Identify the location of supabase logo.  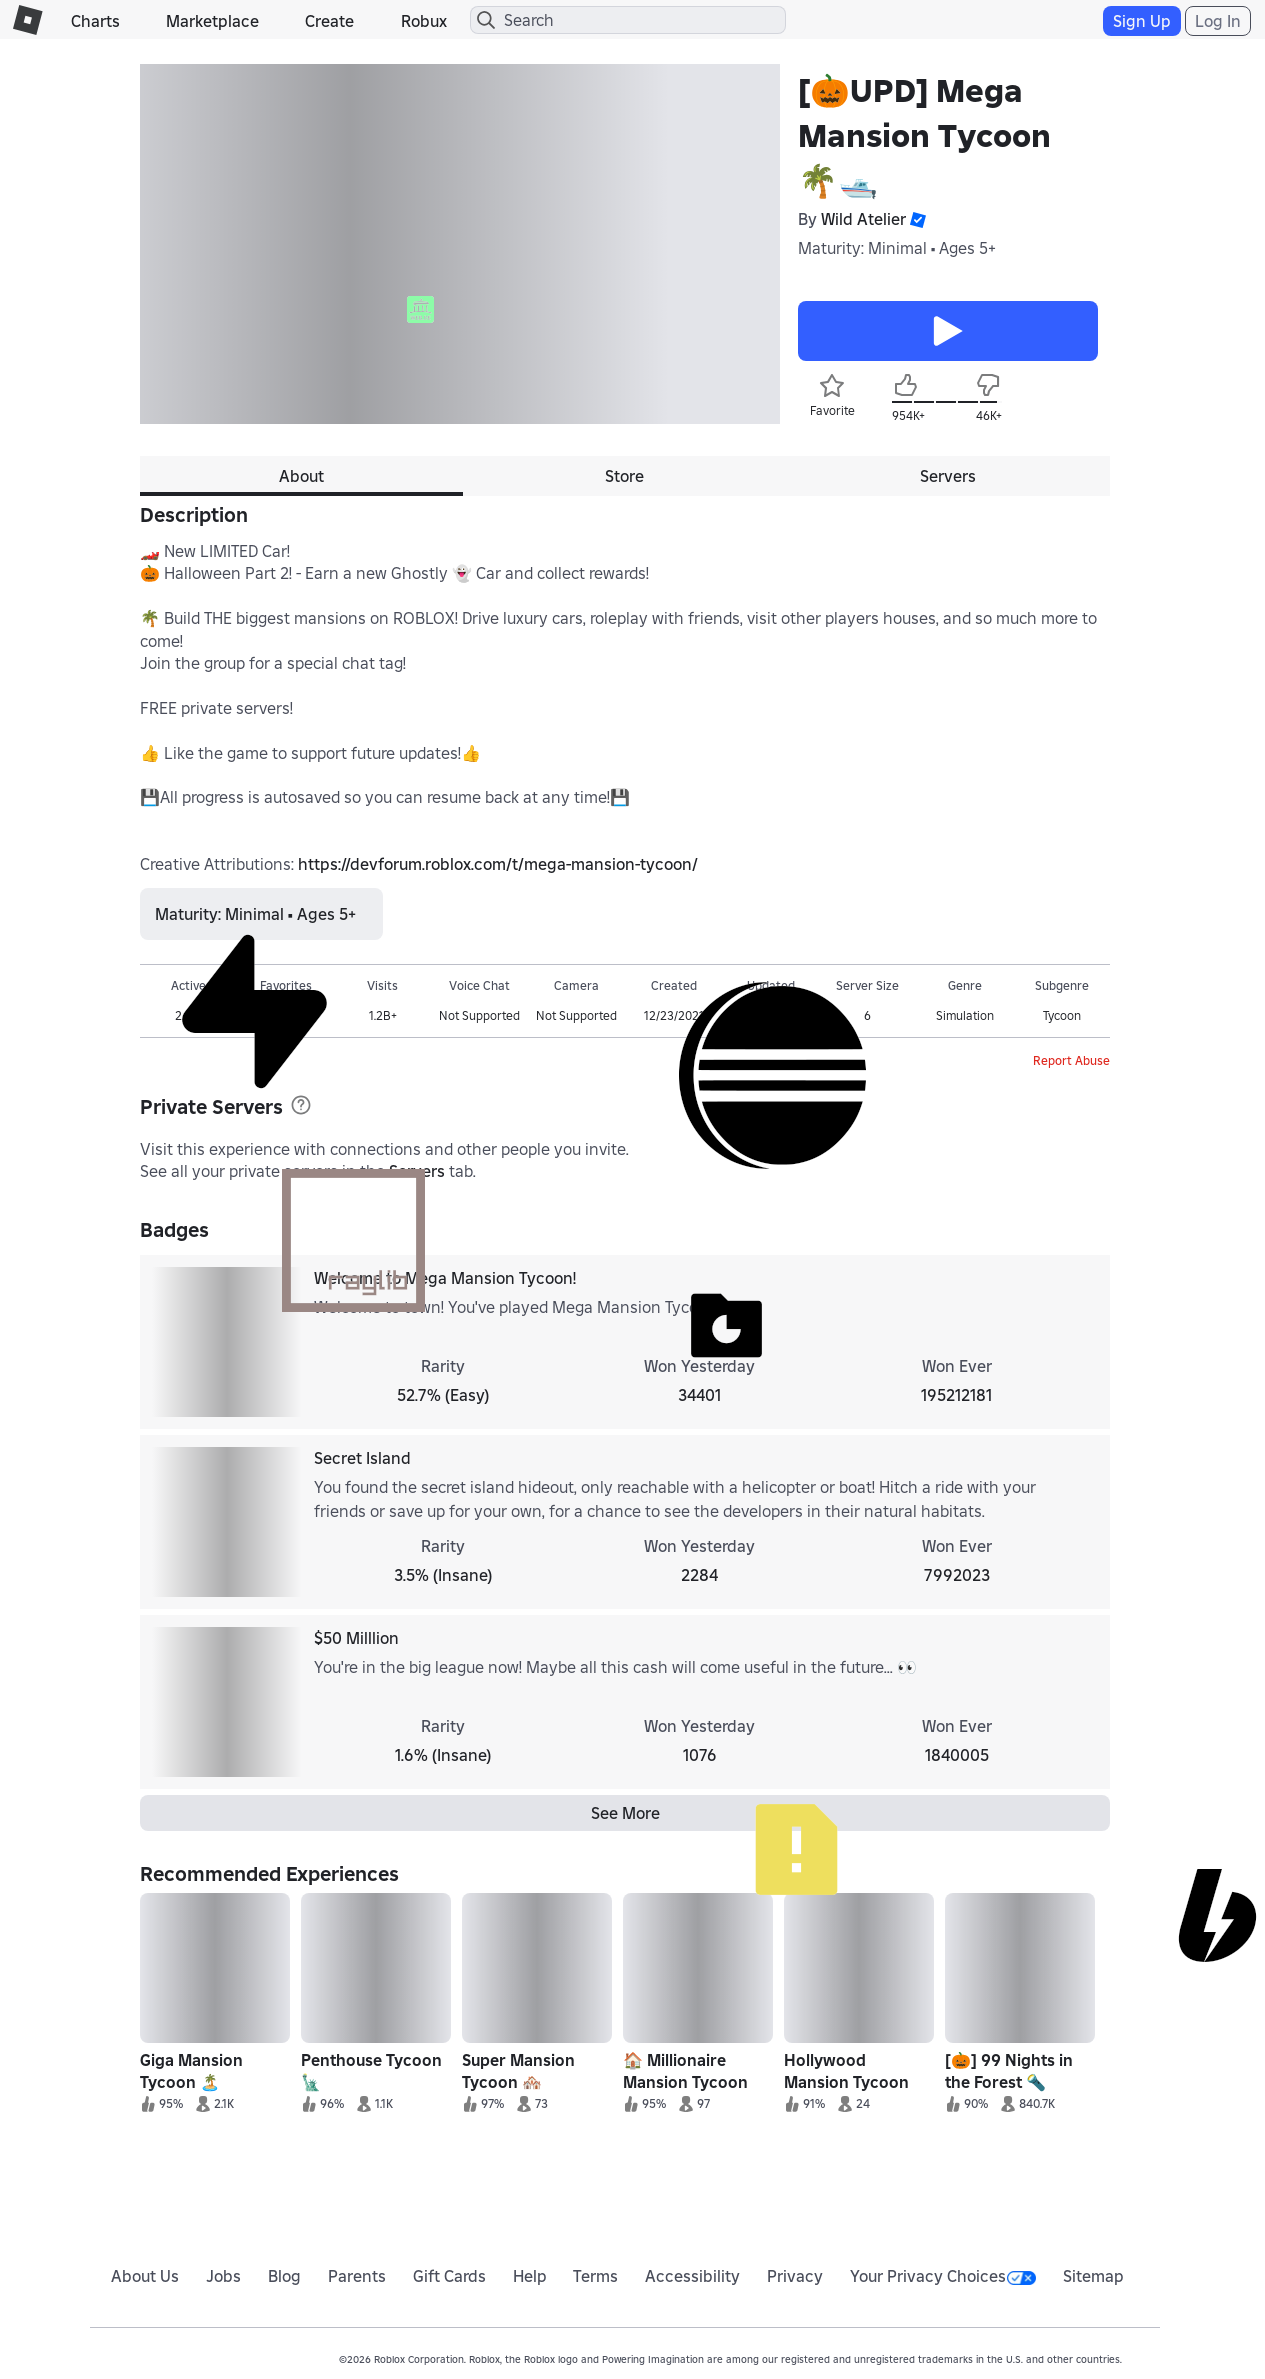
(254, 1011).